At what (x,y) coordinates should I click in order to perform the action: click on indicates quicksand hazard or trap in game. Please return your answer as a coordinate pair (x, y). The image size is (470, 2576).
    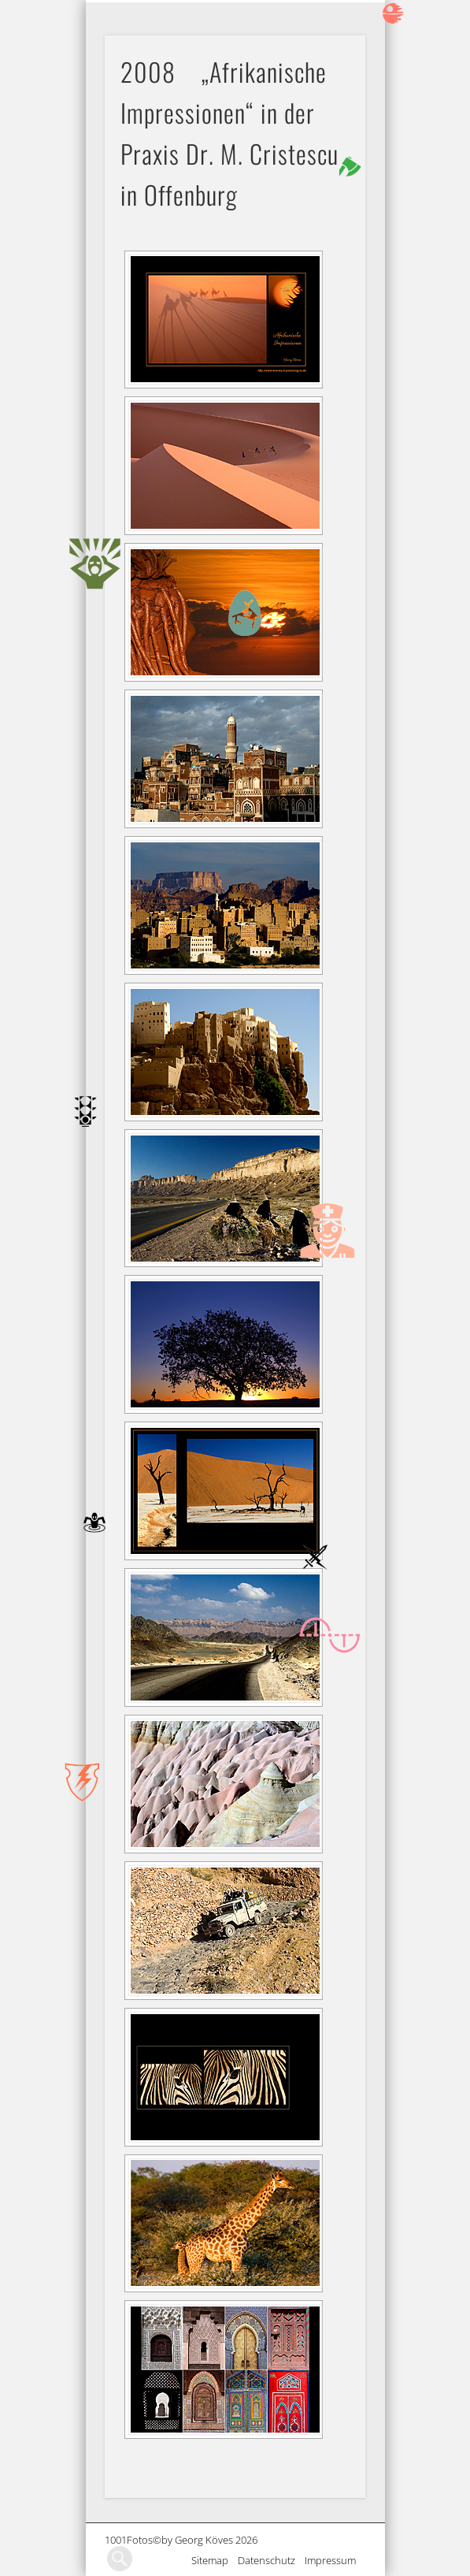
    Looking at the image, I should click on (94, 1522).